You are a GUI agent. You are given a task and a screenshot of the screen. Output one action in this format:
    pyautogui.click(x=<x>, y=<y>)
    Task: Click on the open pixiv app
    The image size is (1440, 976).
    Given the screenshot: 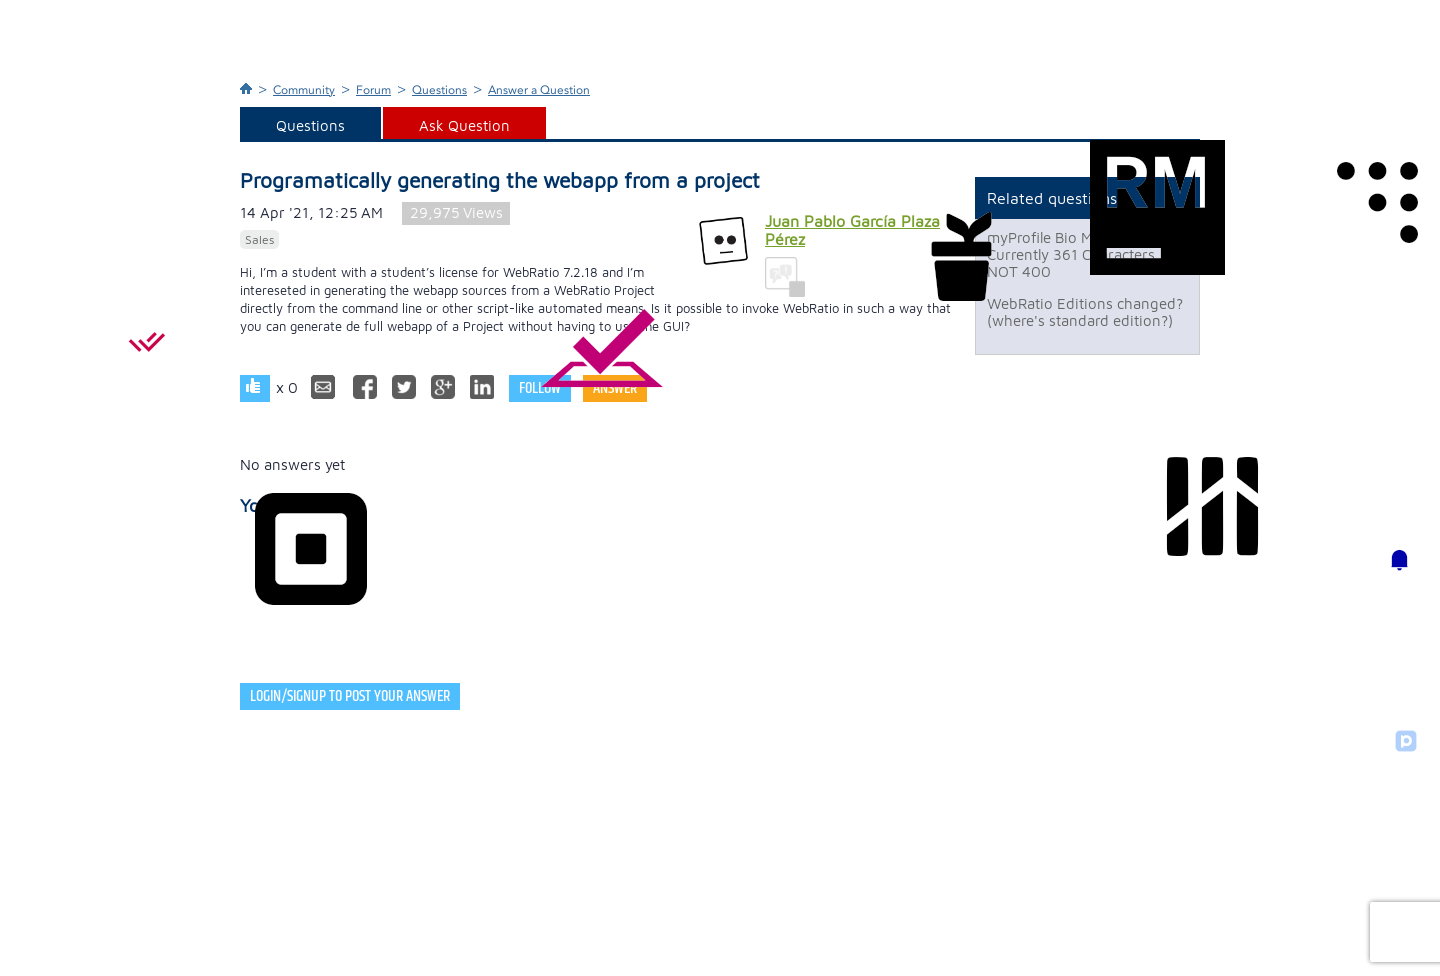 What is the action you would take?
    pyautogui.click(x=1406, y=741)
    